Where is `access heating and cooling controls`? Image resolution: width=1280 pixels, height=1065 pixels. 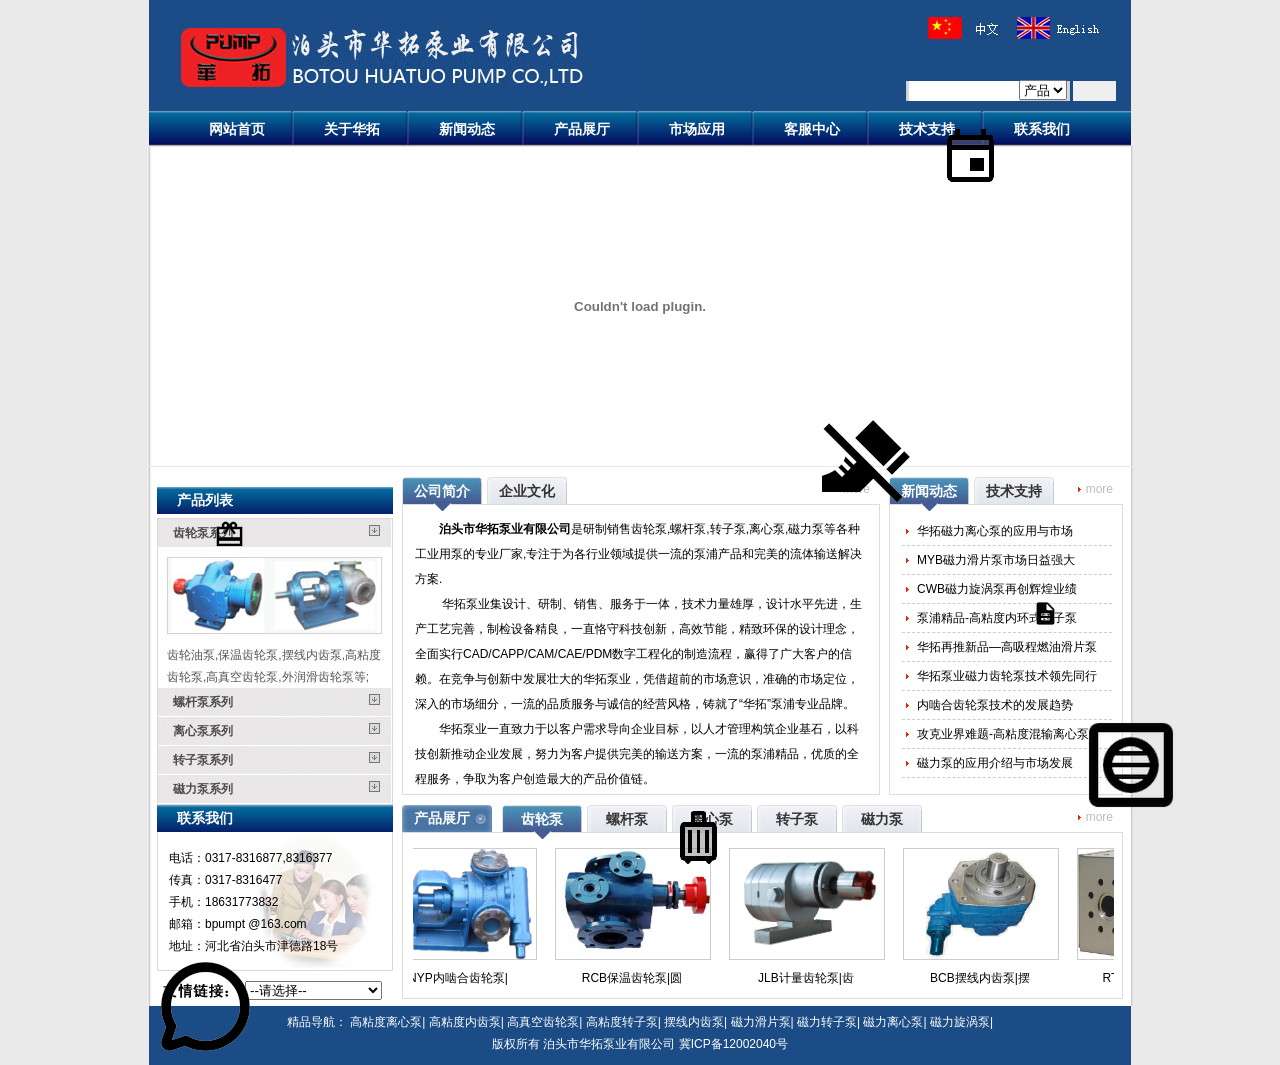 access heating and cooling controls is located at coordinates (1131, 765).